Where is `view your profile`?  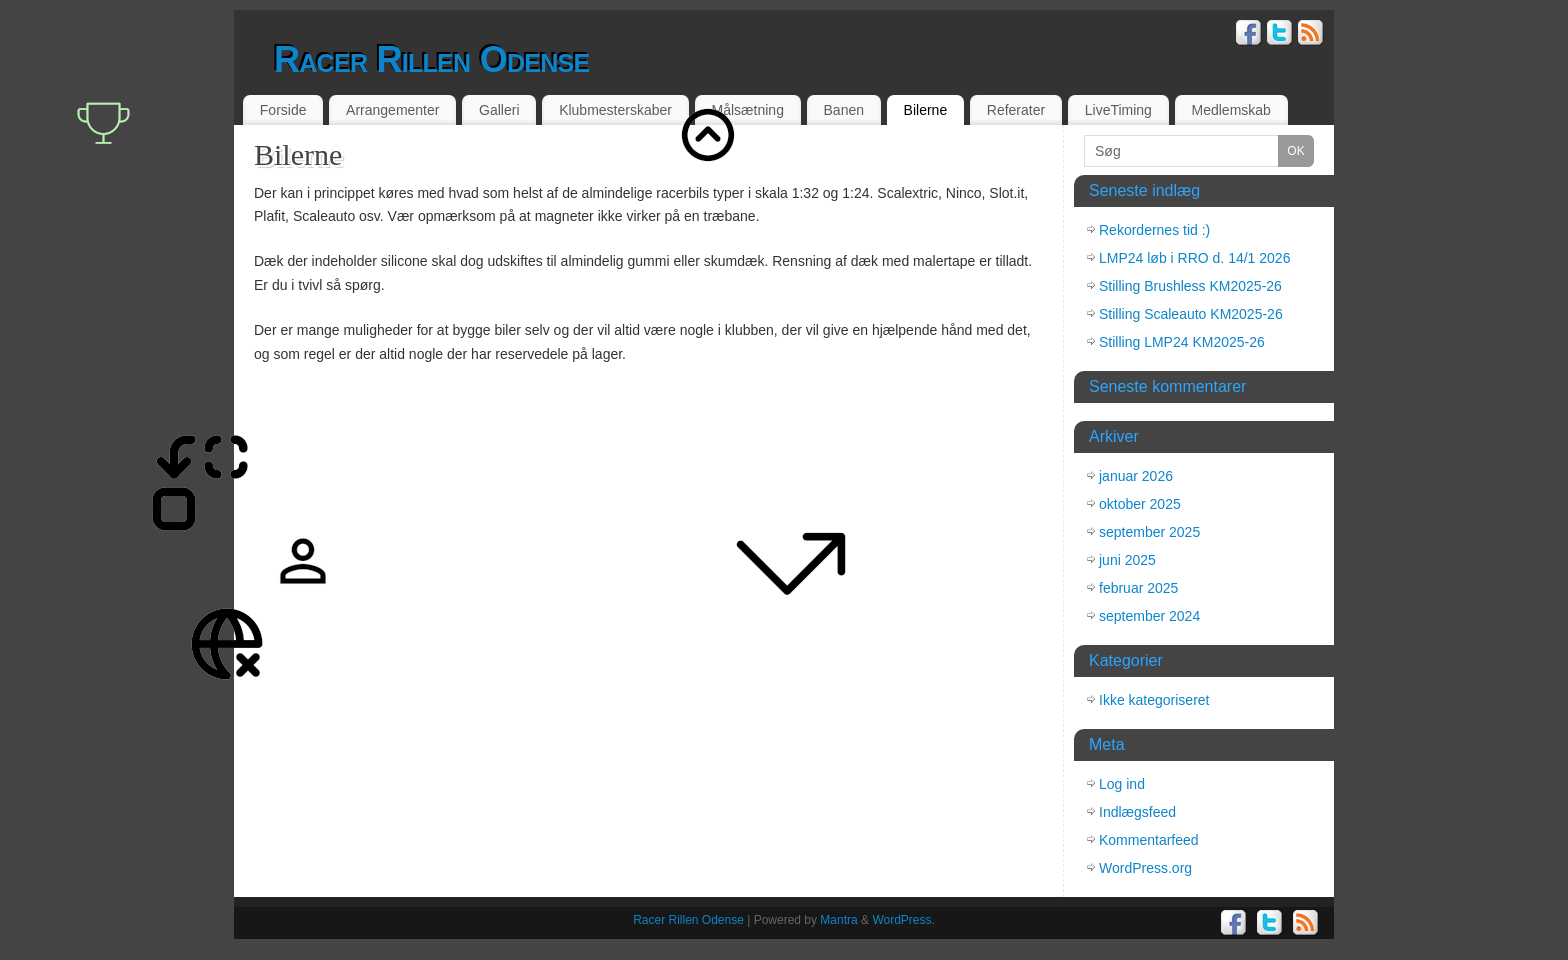
view your profile is located at coordinates (303, 561).